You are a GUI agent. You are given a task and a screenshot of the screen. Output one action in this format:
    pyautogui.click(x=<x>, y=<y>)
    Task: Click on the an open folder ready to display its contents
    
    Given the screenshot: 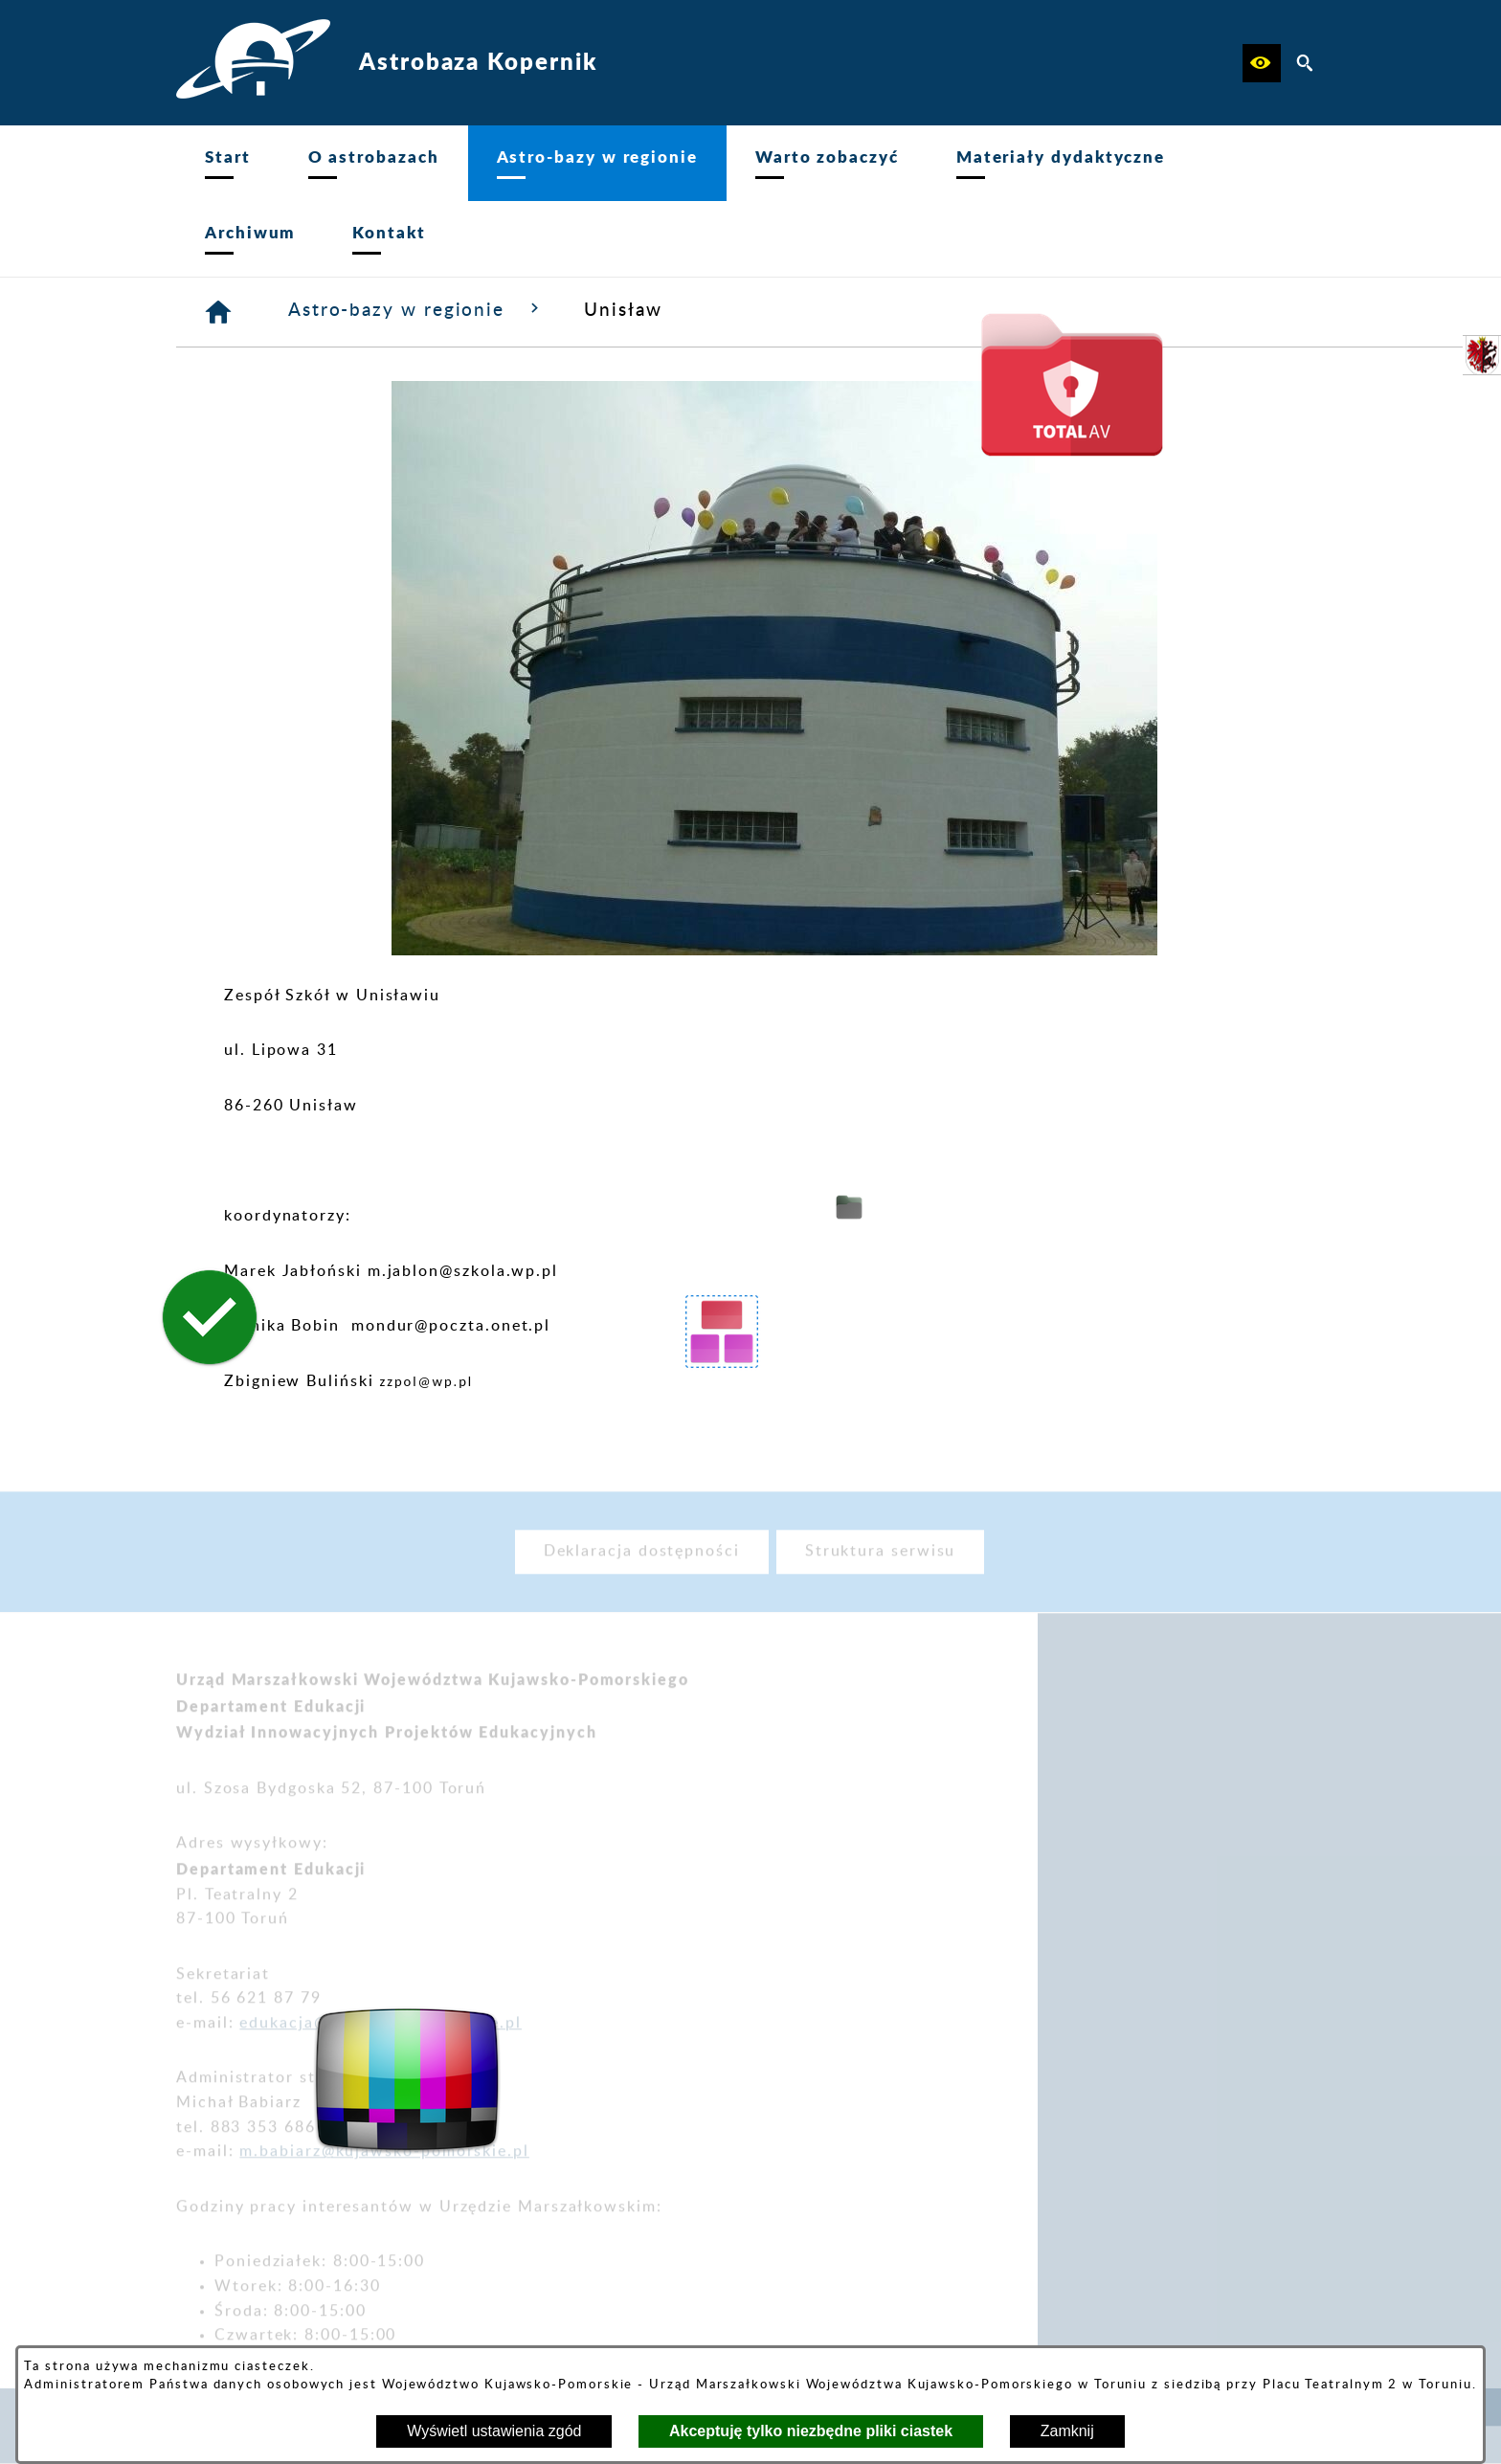 What is the action you would take?
    pyautogui.click(x=849, y=1207)
    